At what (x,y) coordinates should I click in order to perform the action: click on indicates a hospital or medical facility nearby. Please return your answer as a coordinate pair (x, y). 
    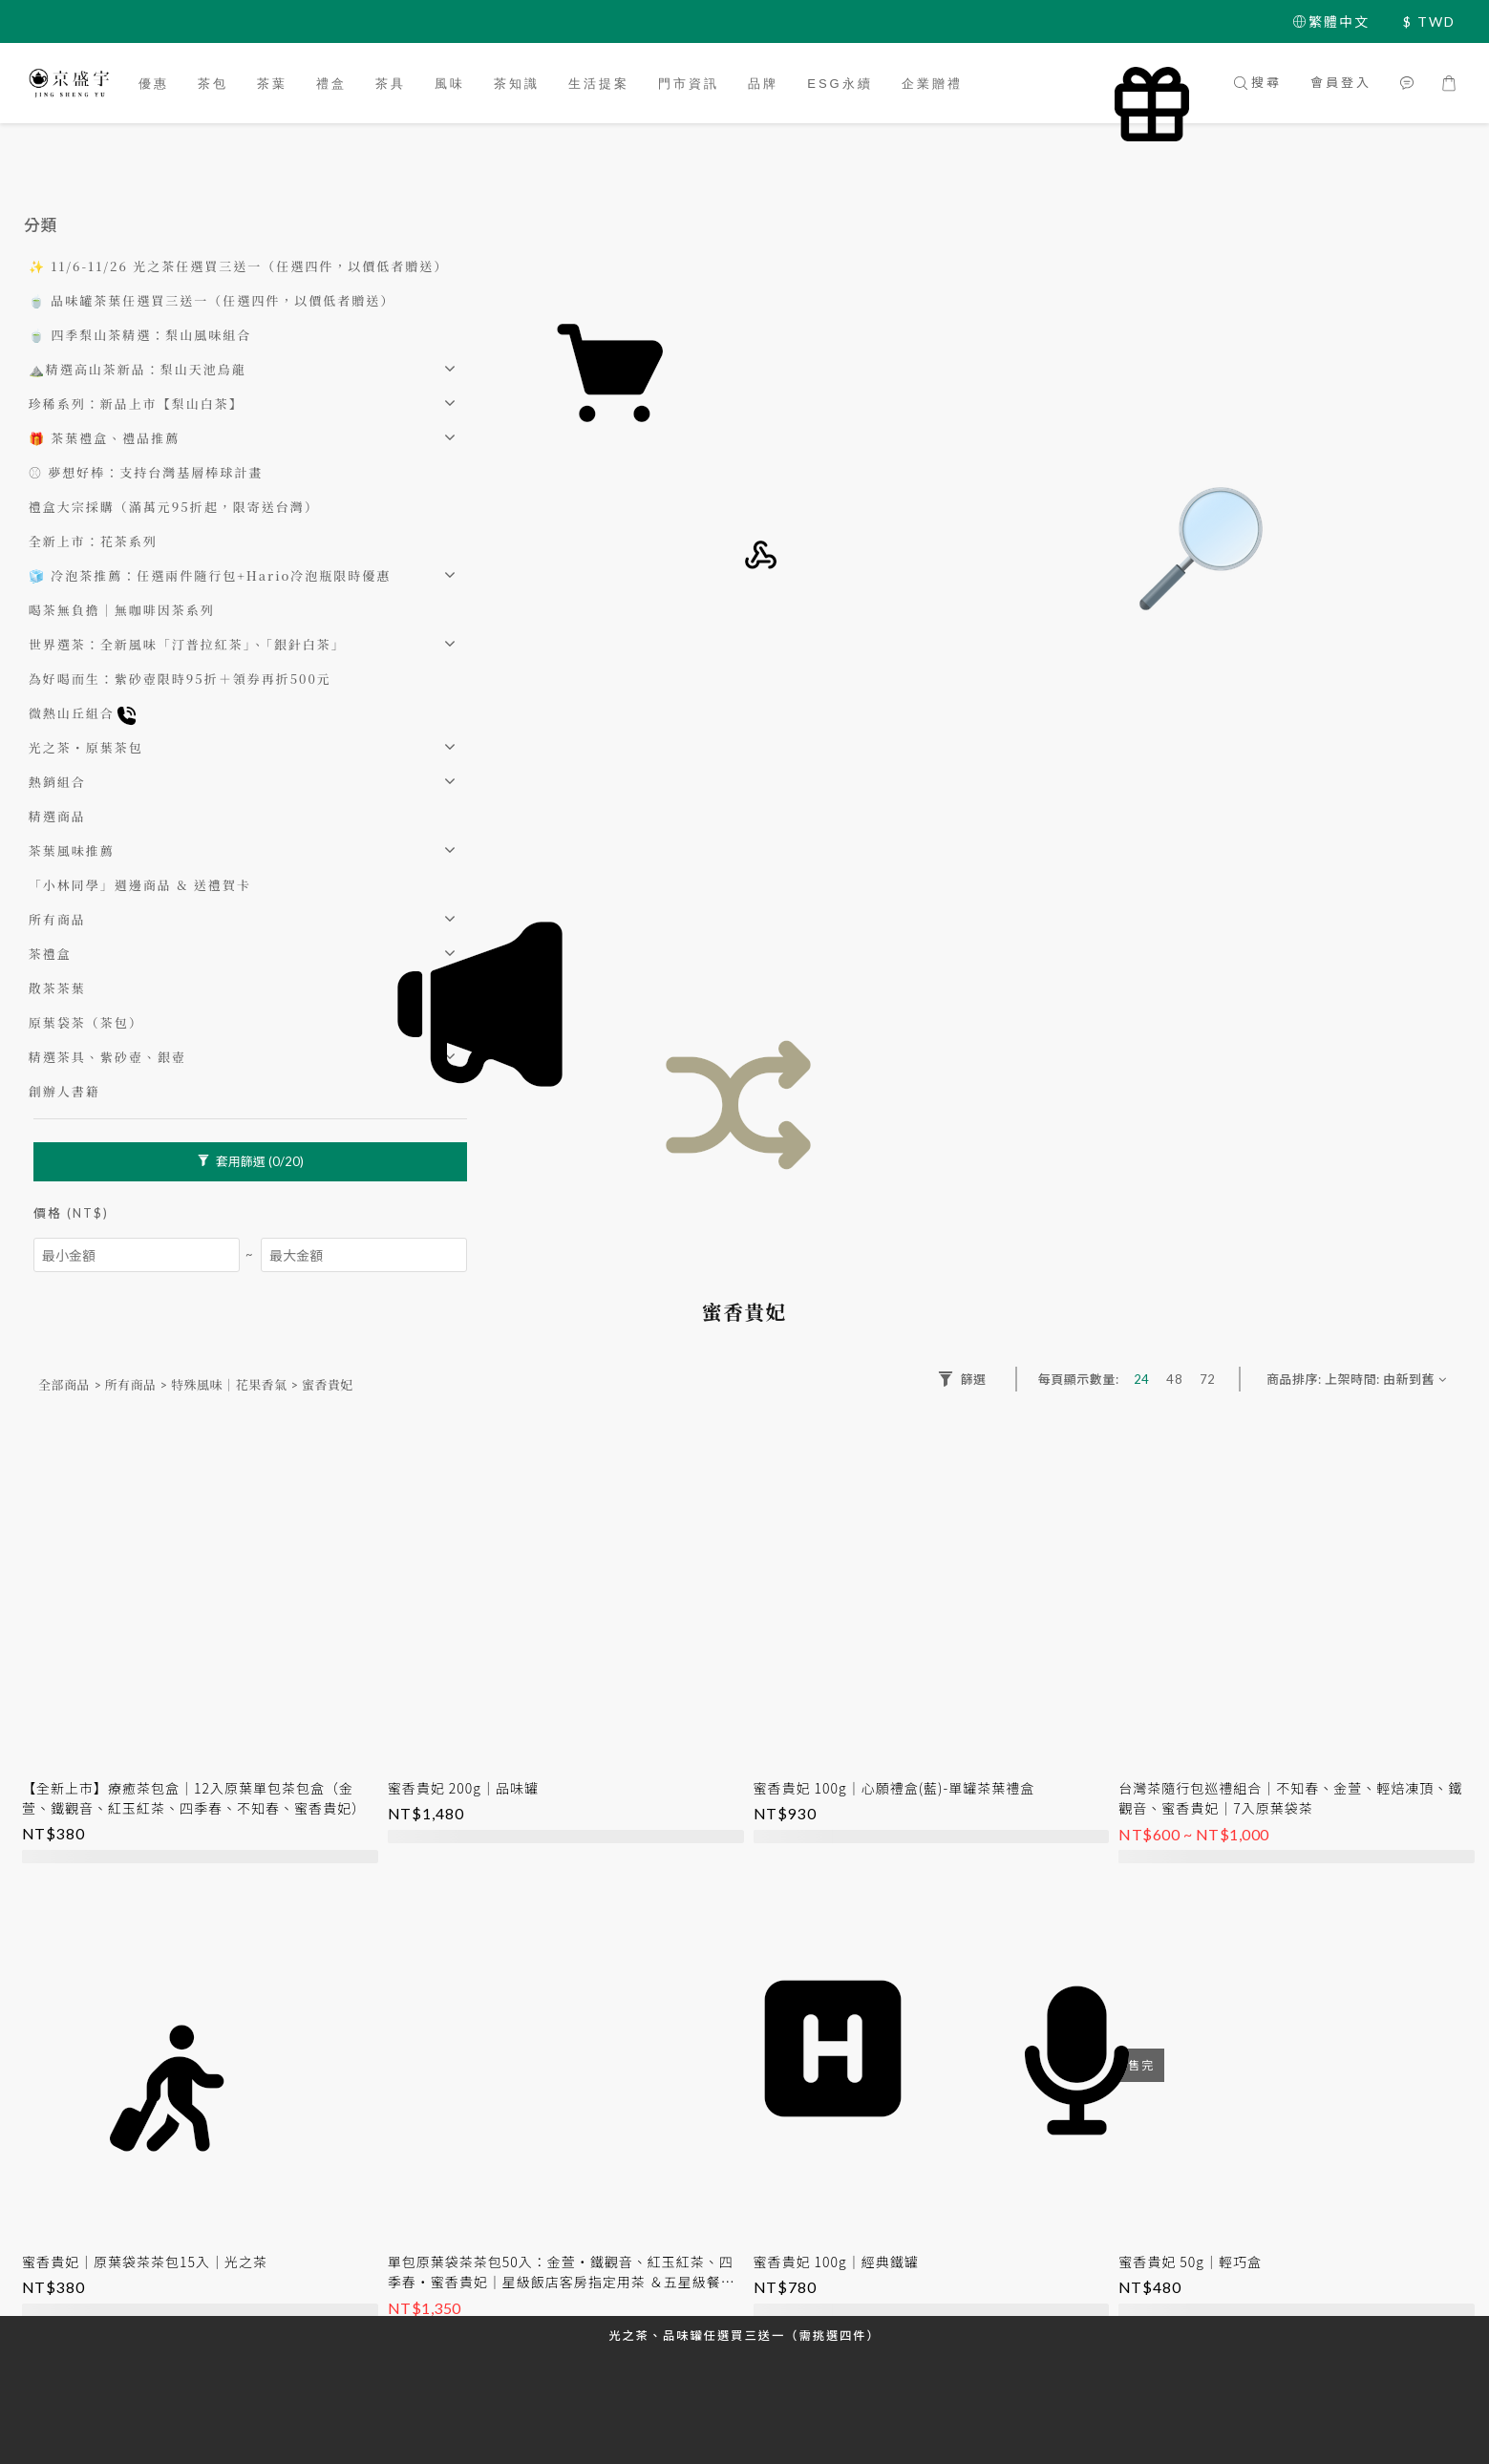
    Looking at the image, I should click on (833, 2049).